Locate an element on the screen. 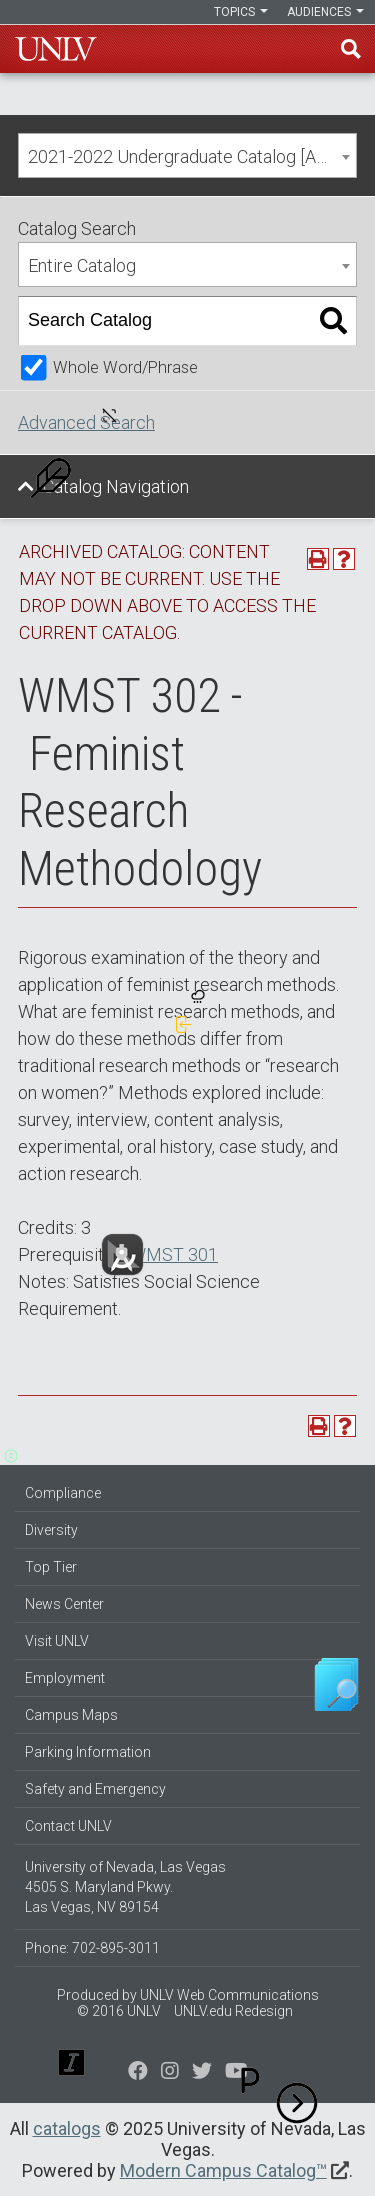 The width and height of the screenshot is (375, 2196). go to next item or page is located at coordinates (297, 2103).